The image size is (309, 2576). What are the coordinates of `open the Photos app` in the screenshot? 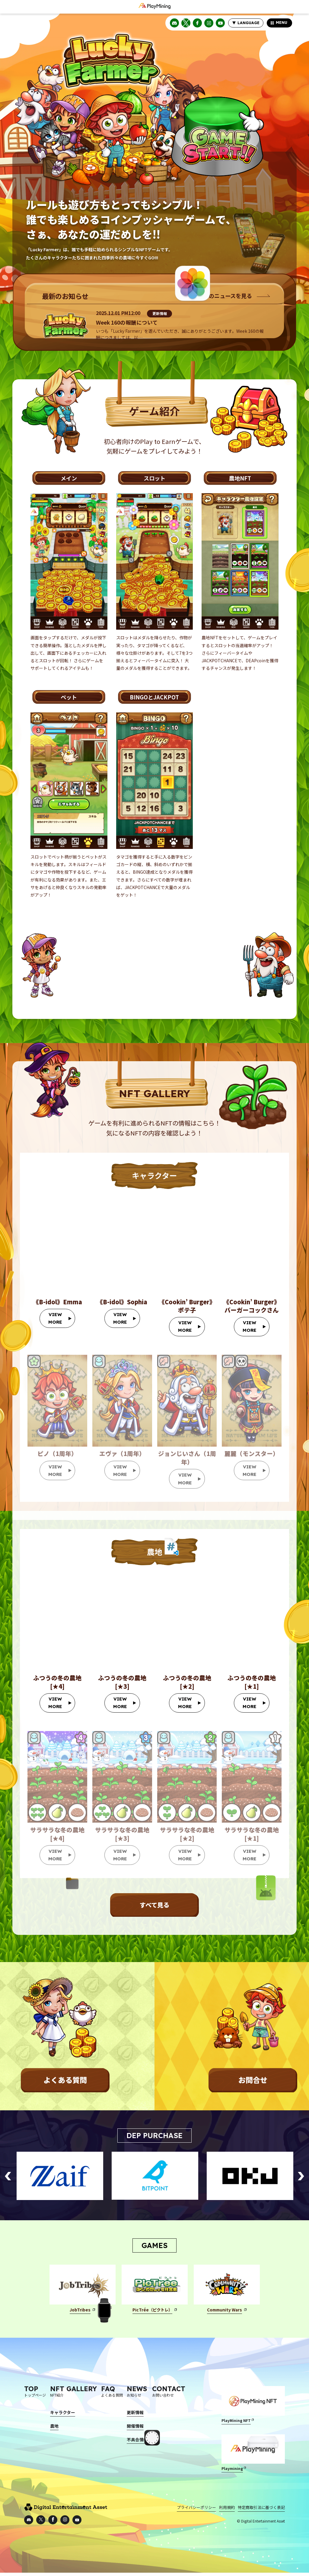 It's located at (193, 283).